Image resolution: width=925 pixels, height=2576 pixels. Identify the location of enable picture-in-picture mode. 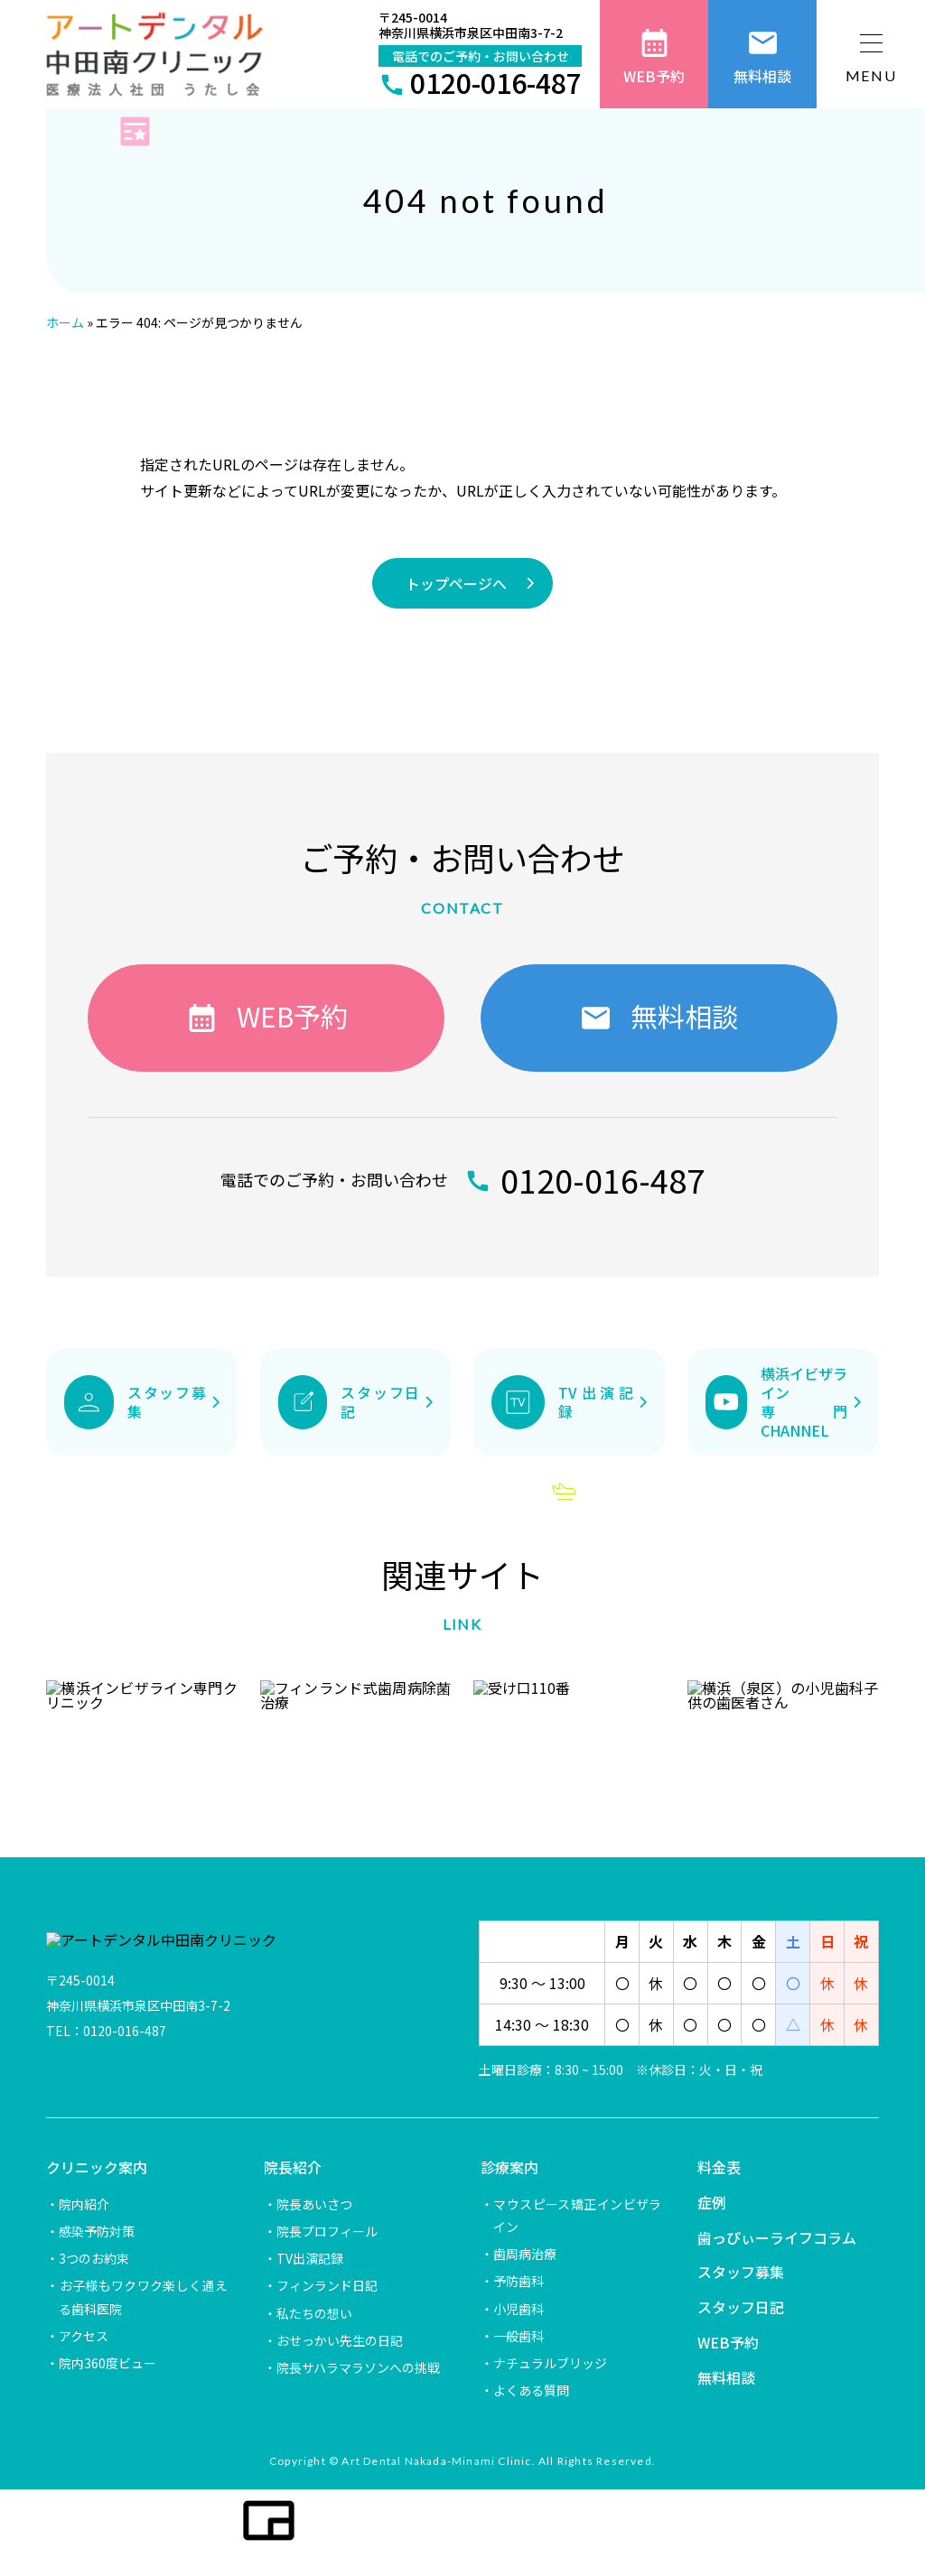
(268, 2520).